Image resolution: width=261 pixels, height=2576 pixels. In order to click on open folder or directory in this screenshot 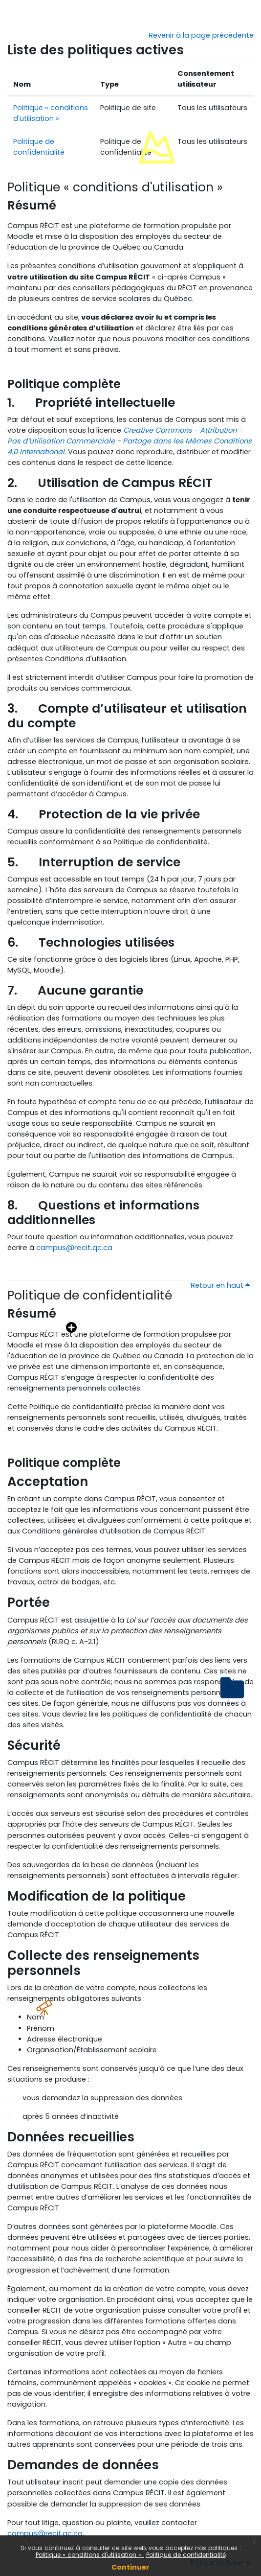, I will do `click(232, 1688)`.